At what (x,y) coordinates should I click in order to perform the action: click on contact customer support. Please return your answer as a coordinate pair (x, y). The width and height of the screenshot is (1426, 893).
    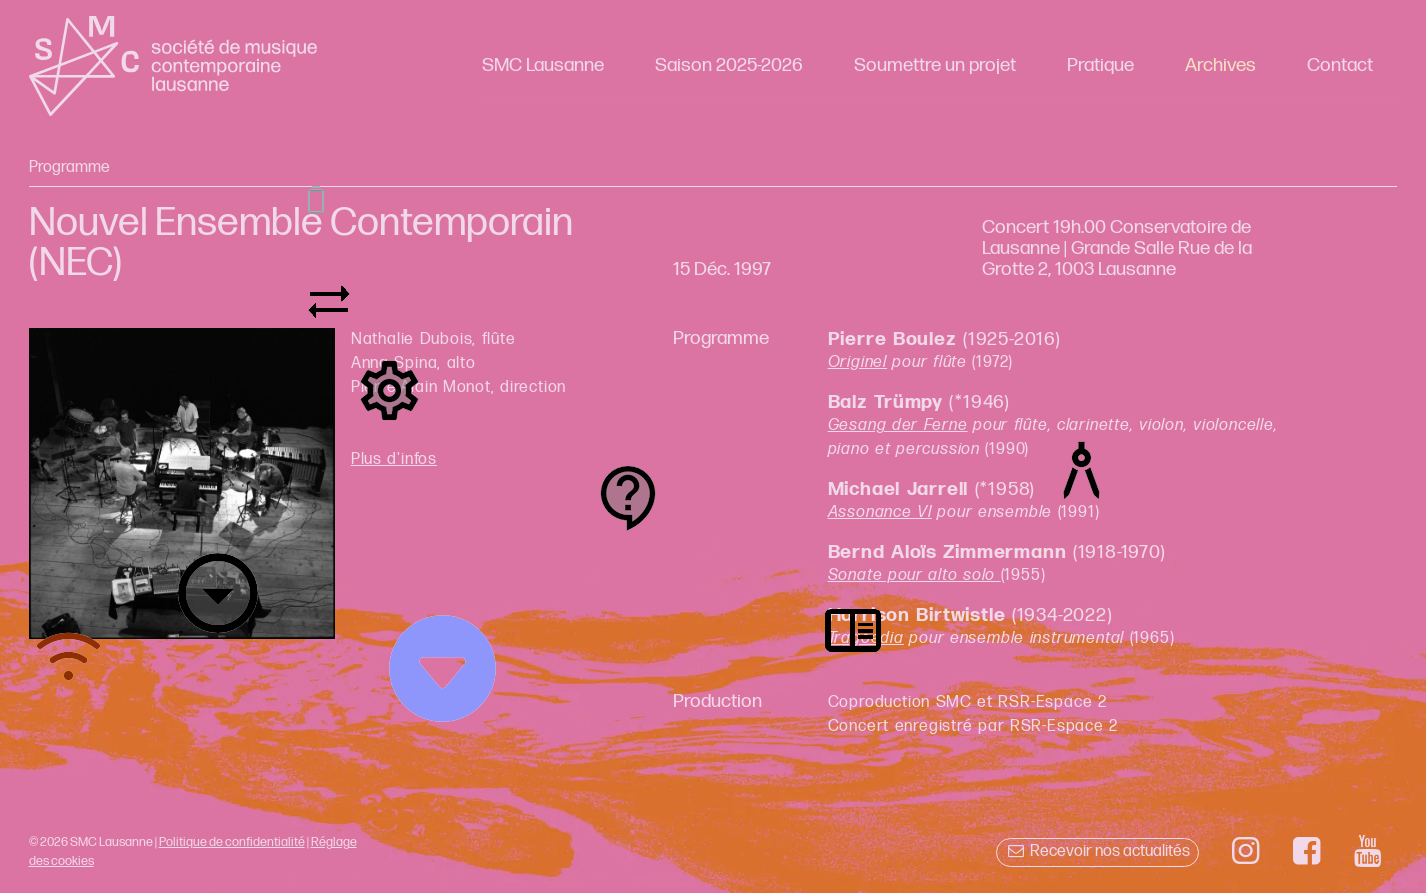
    Looking at the image, I should click on (629, 497).